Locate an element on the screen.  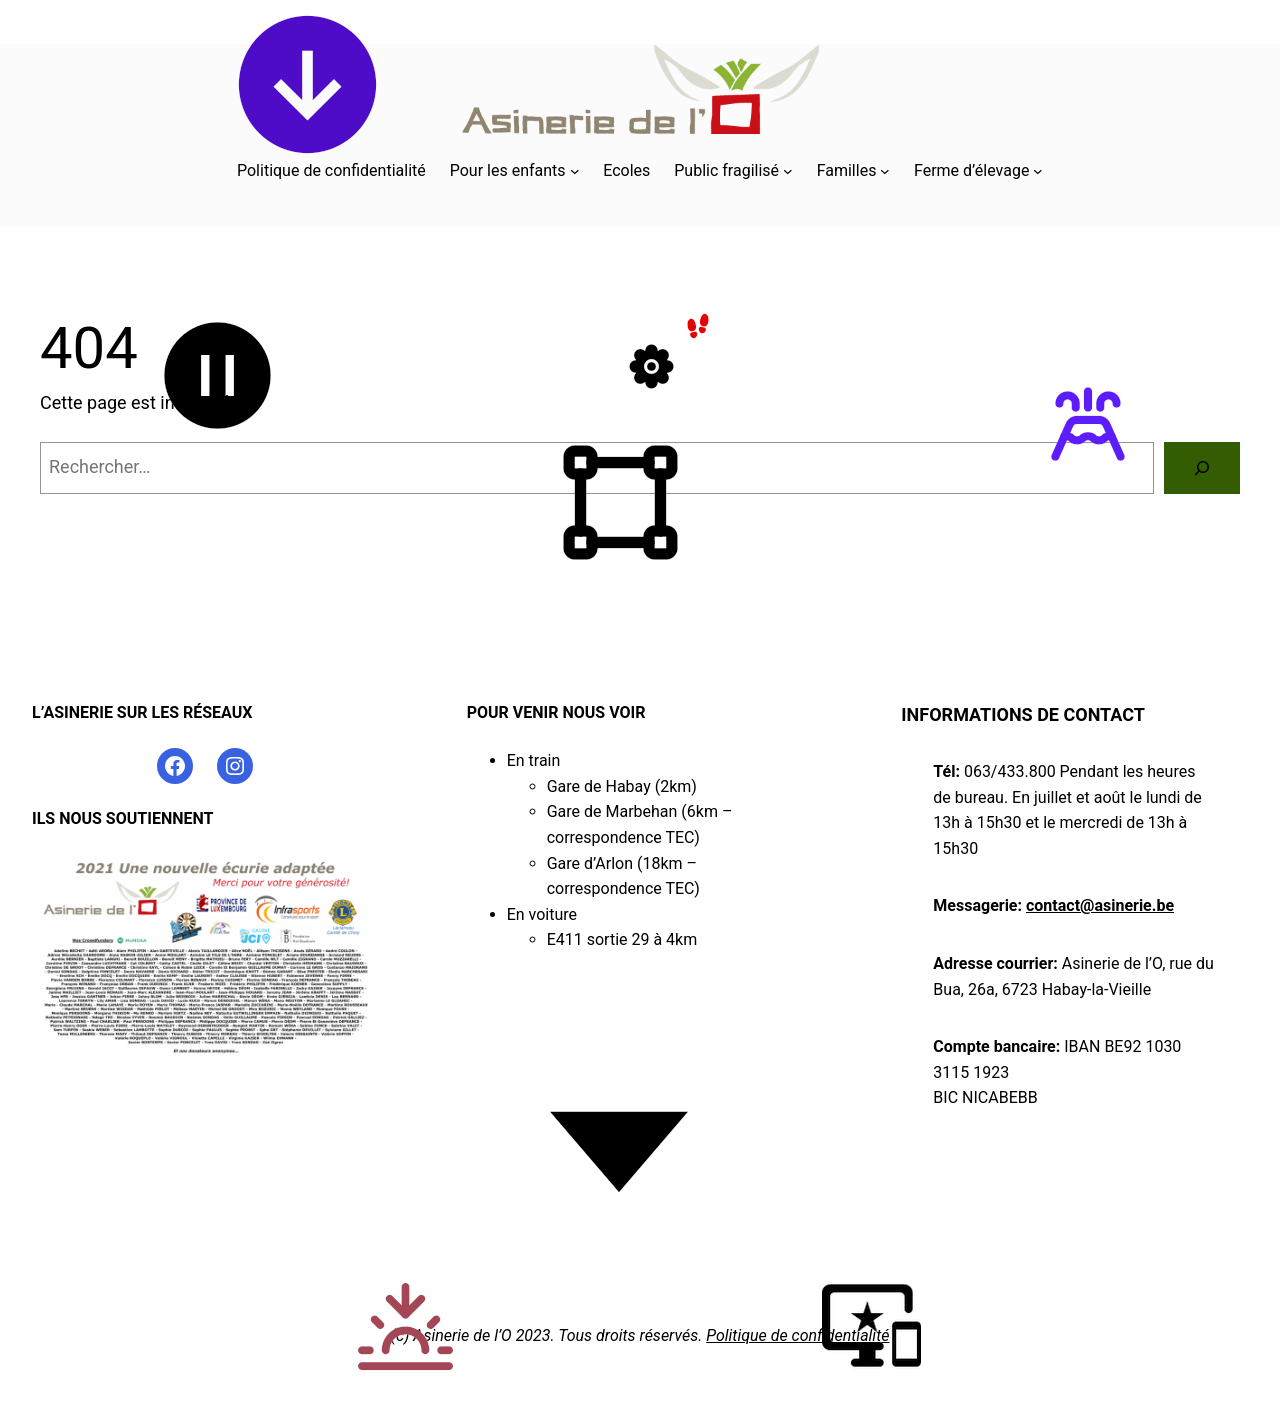
view important or starred devices is located at coordinates (871, 1325).